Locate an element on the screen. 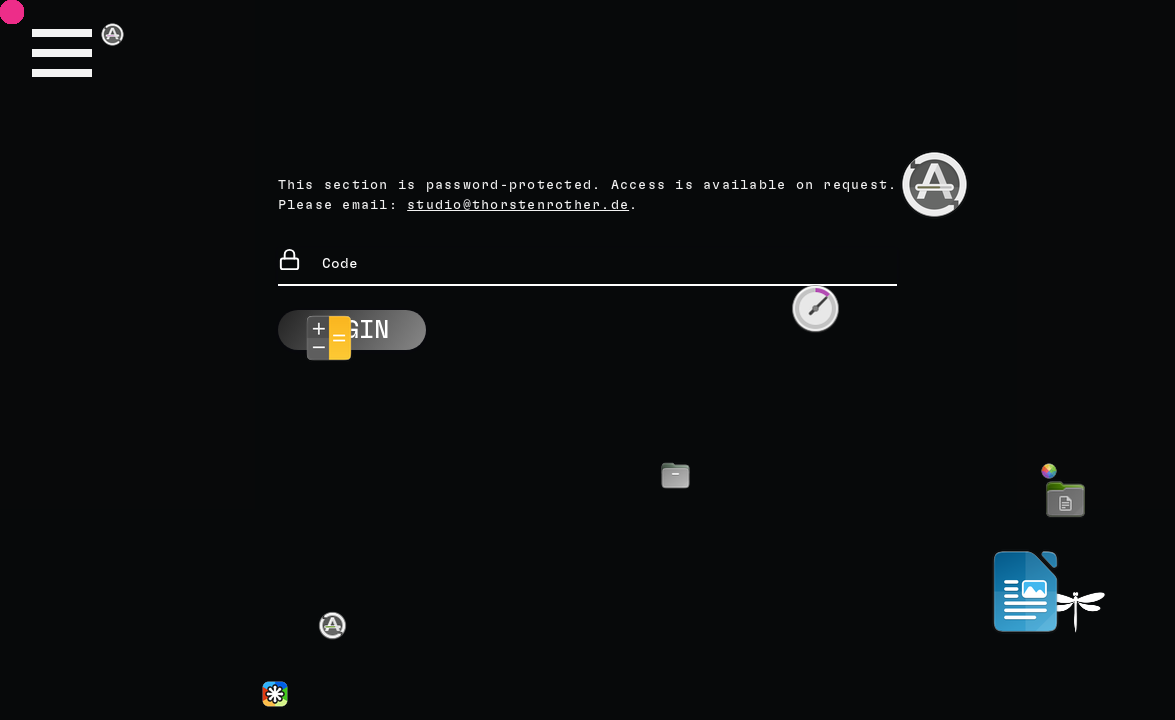 The width and height of the screenshot is (1175, 720). check for available system updates is located at coordinates (112, 34).